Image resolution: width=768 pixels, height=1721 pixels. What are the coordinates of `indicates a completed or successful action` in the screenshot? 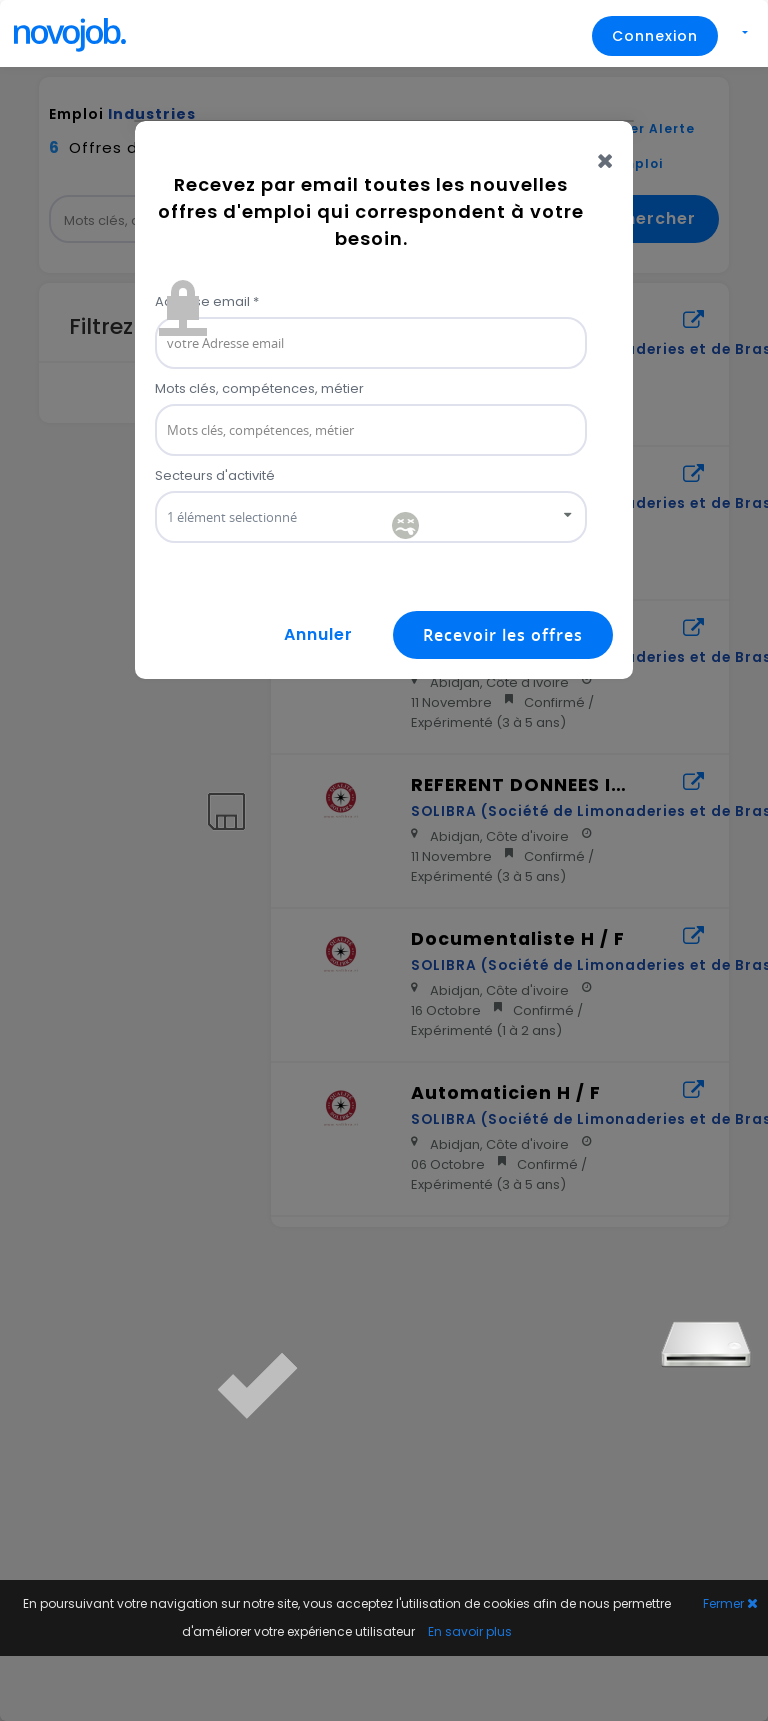 It's located at (254, 1382).